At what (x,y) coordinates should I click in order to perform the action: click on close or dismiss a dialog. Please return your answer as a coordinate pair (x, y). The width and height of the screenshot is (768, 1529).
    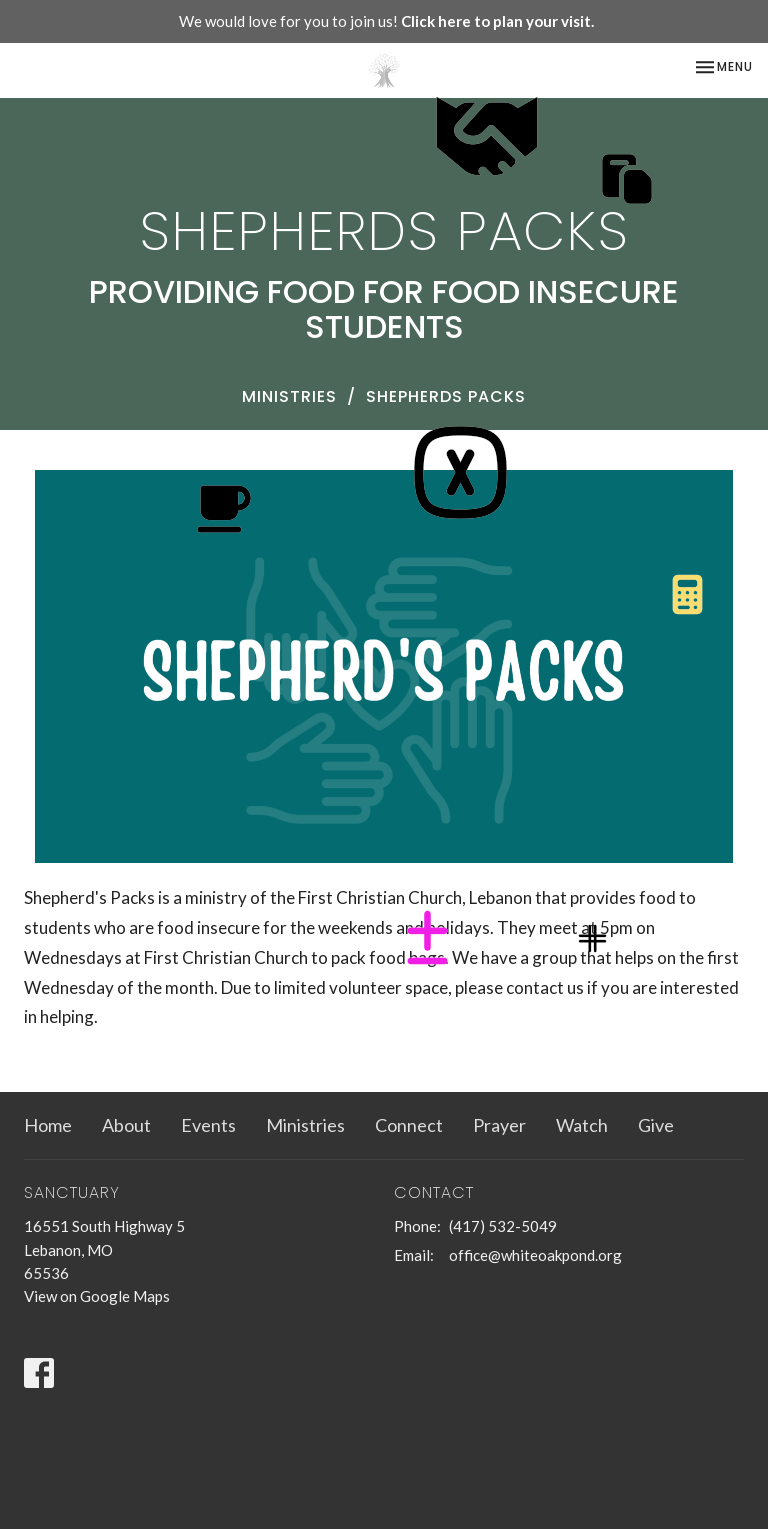
    Looking at the image, I should click on (460, 472).